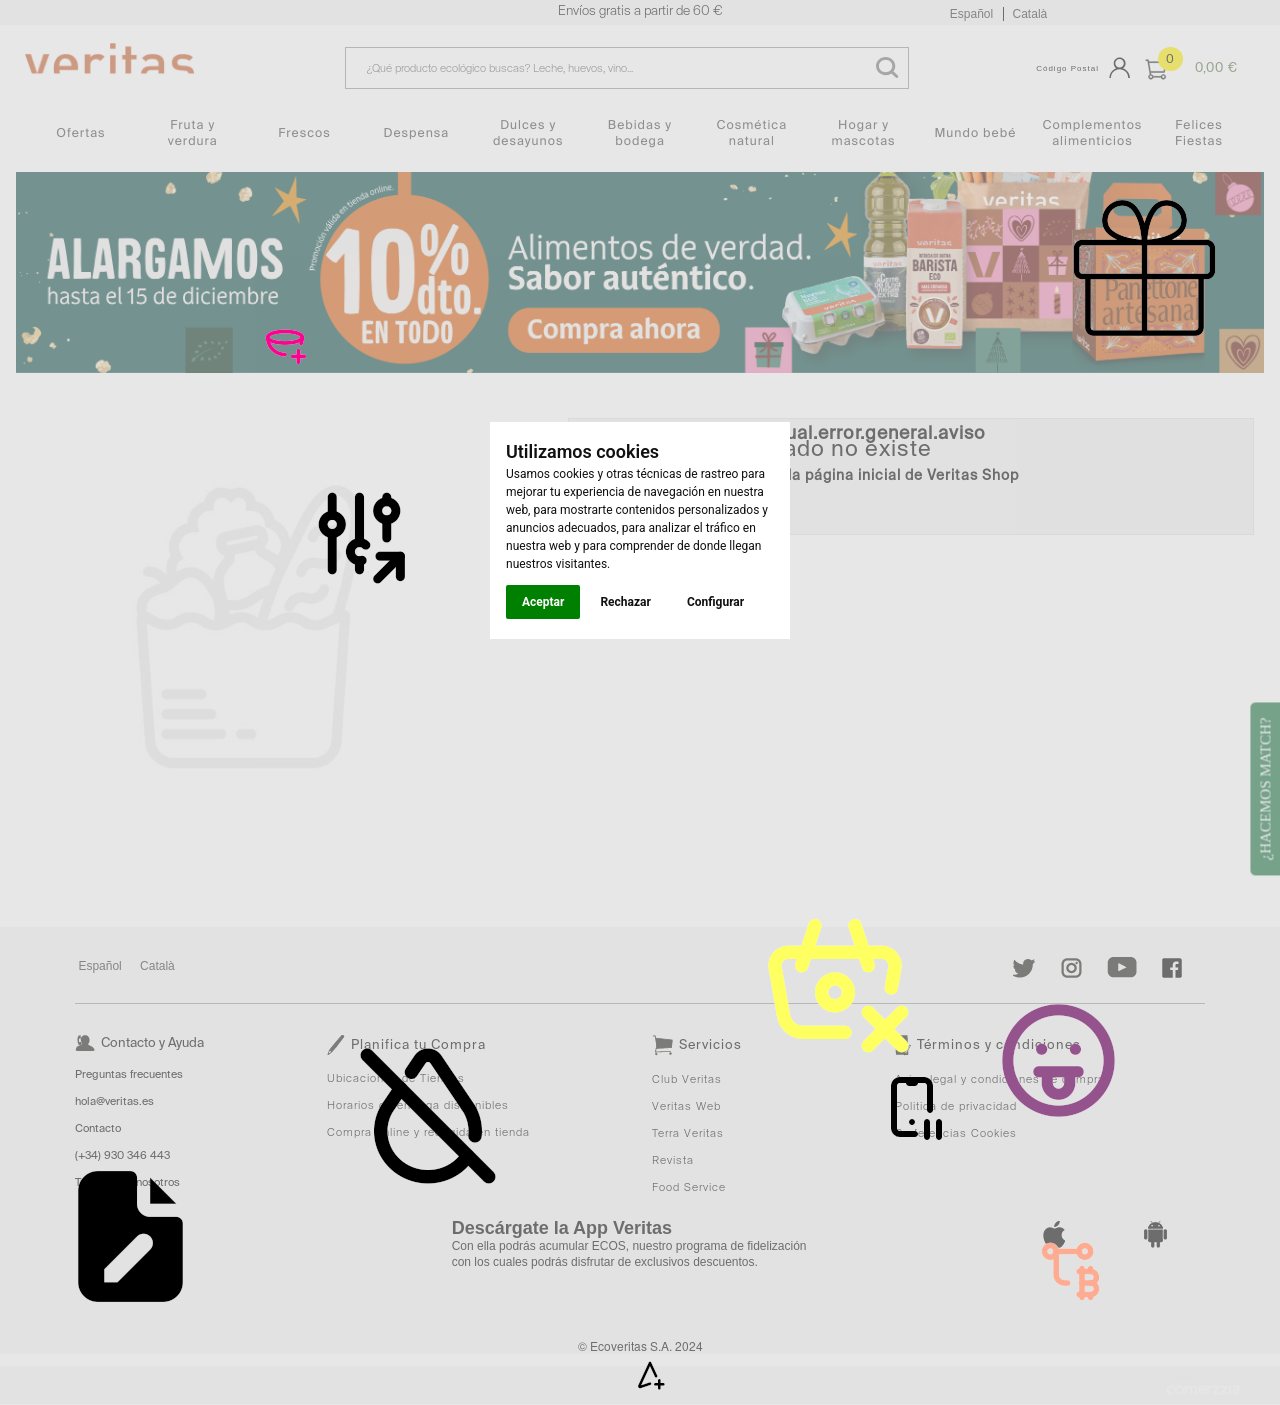  What do you see at coordinates (1144, 276) in the screenshot?
I see `view or redeem a gift` at bounding box center [1144, 276].